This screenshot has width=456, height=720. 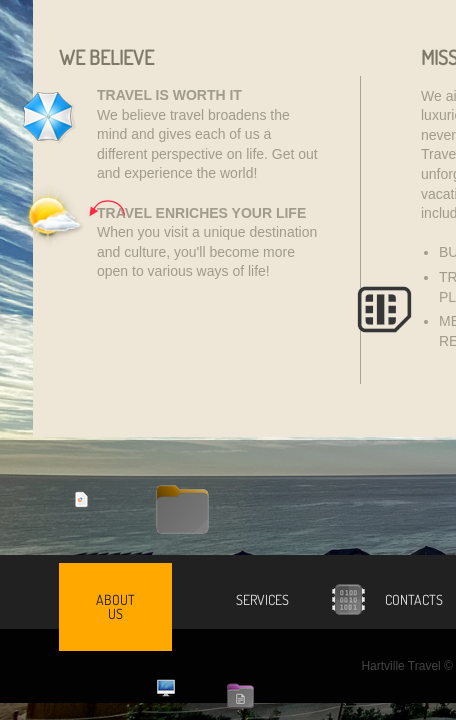 What do you see at coordinates (182, 509) in the screenshot?
I see `open folder to view contents` at bounding box center [182, 509].